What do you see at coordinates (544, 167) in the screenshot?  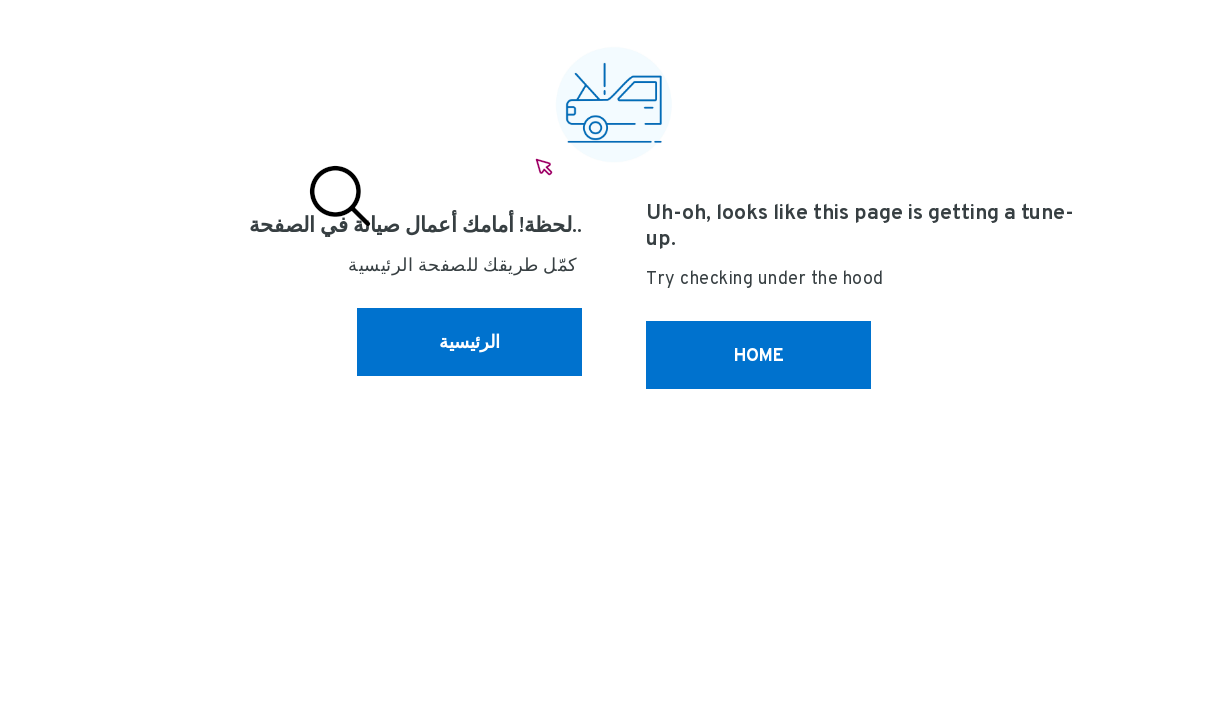 I see `cursor or mouse pointer indicator` at bounding box center [544, 167].